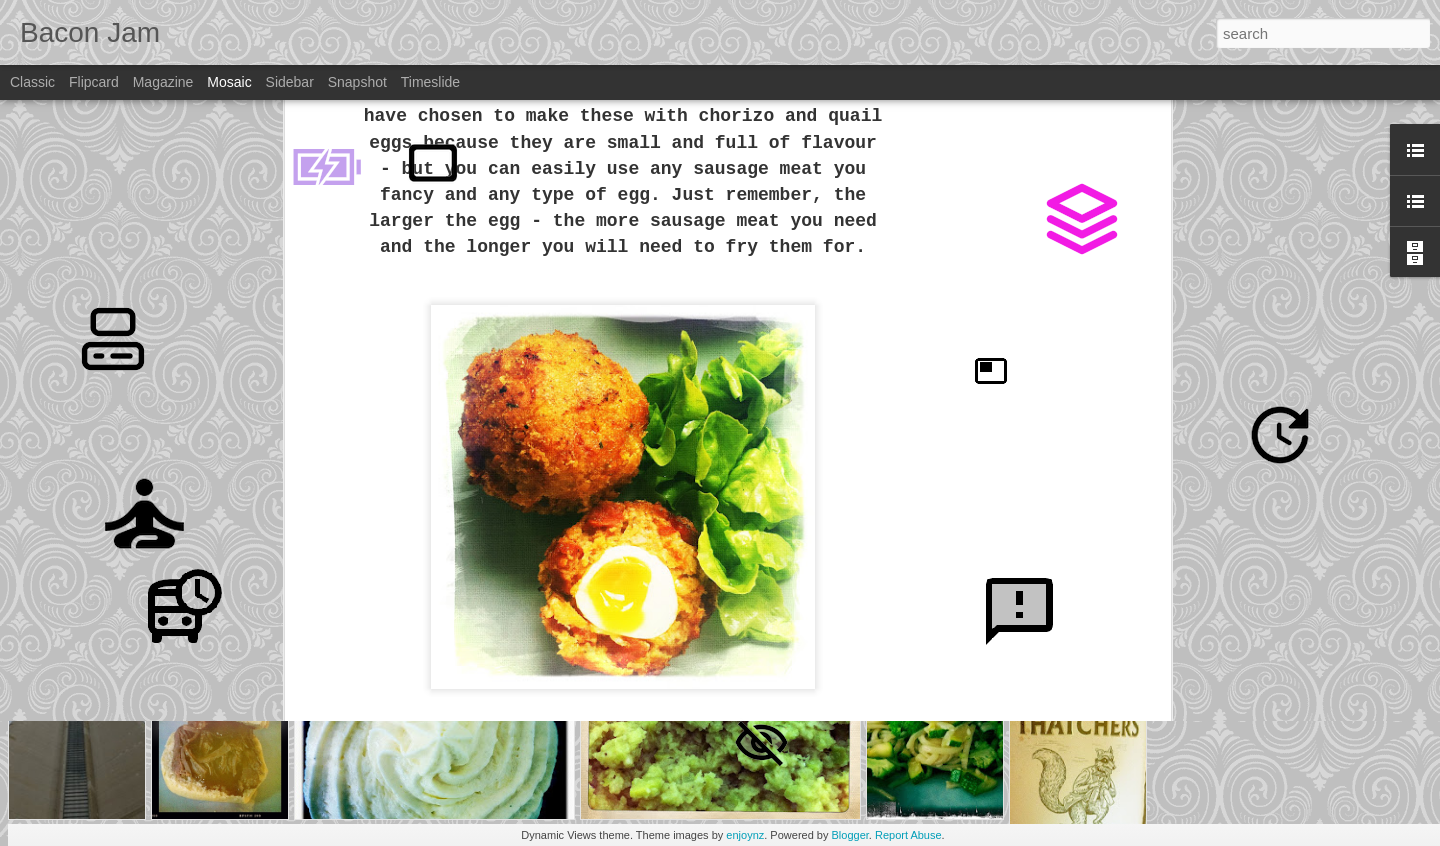  Describe the element at coordinates (1280, 435) in the screenshot. I see `check for updates` at that location.